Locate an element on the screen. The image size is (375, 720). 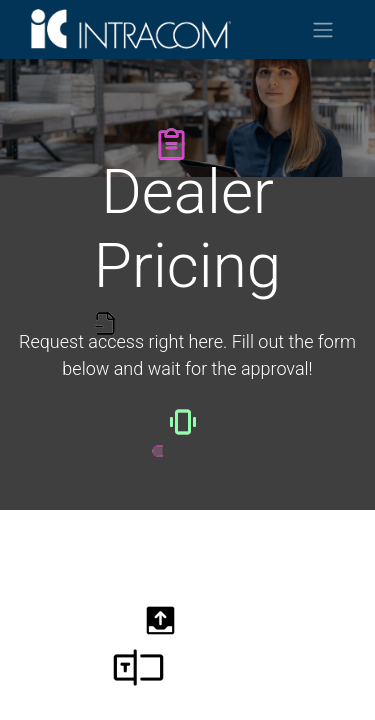
remove content from a file is located at coordinates (105, 323).